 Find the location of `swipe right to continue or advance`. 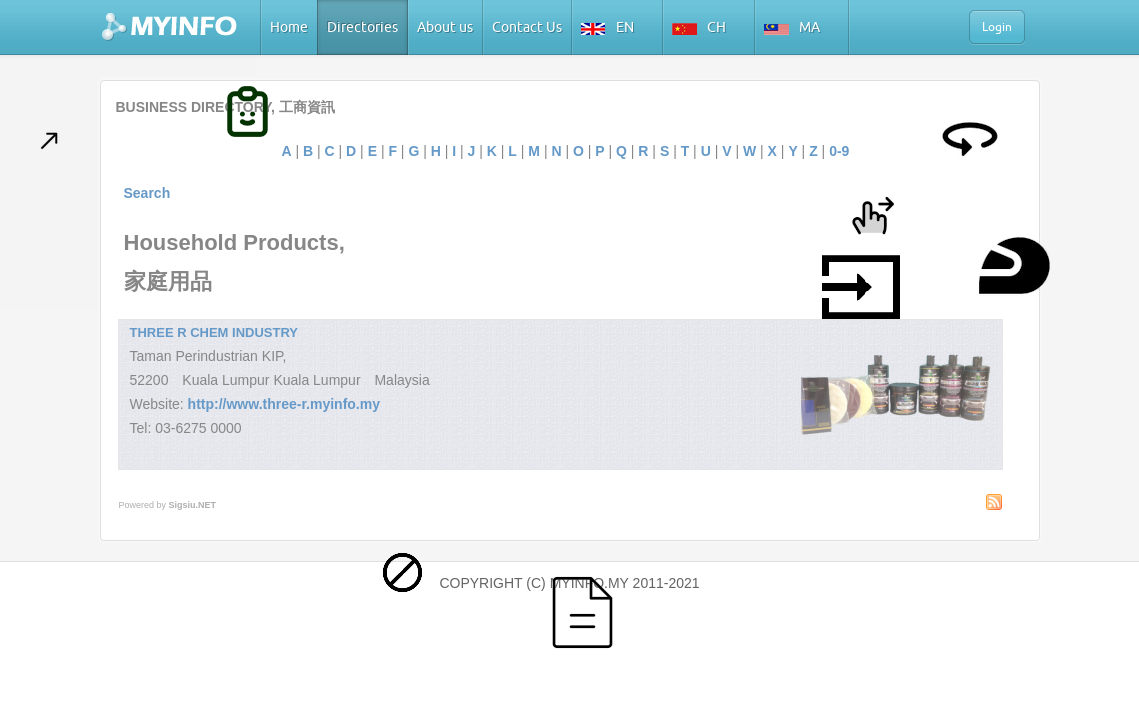

swipe right to continue or advance is located at coordinates (871, 217).